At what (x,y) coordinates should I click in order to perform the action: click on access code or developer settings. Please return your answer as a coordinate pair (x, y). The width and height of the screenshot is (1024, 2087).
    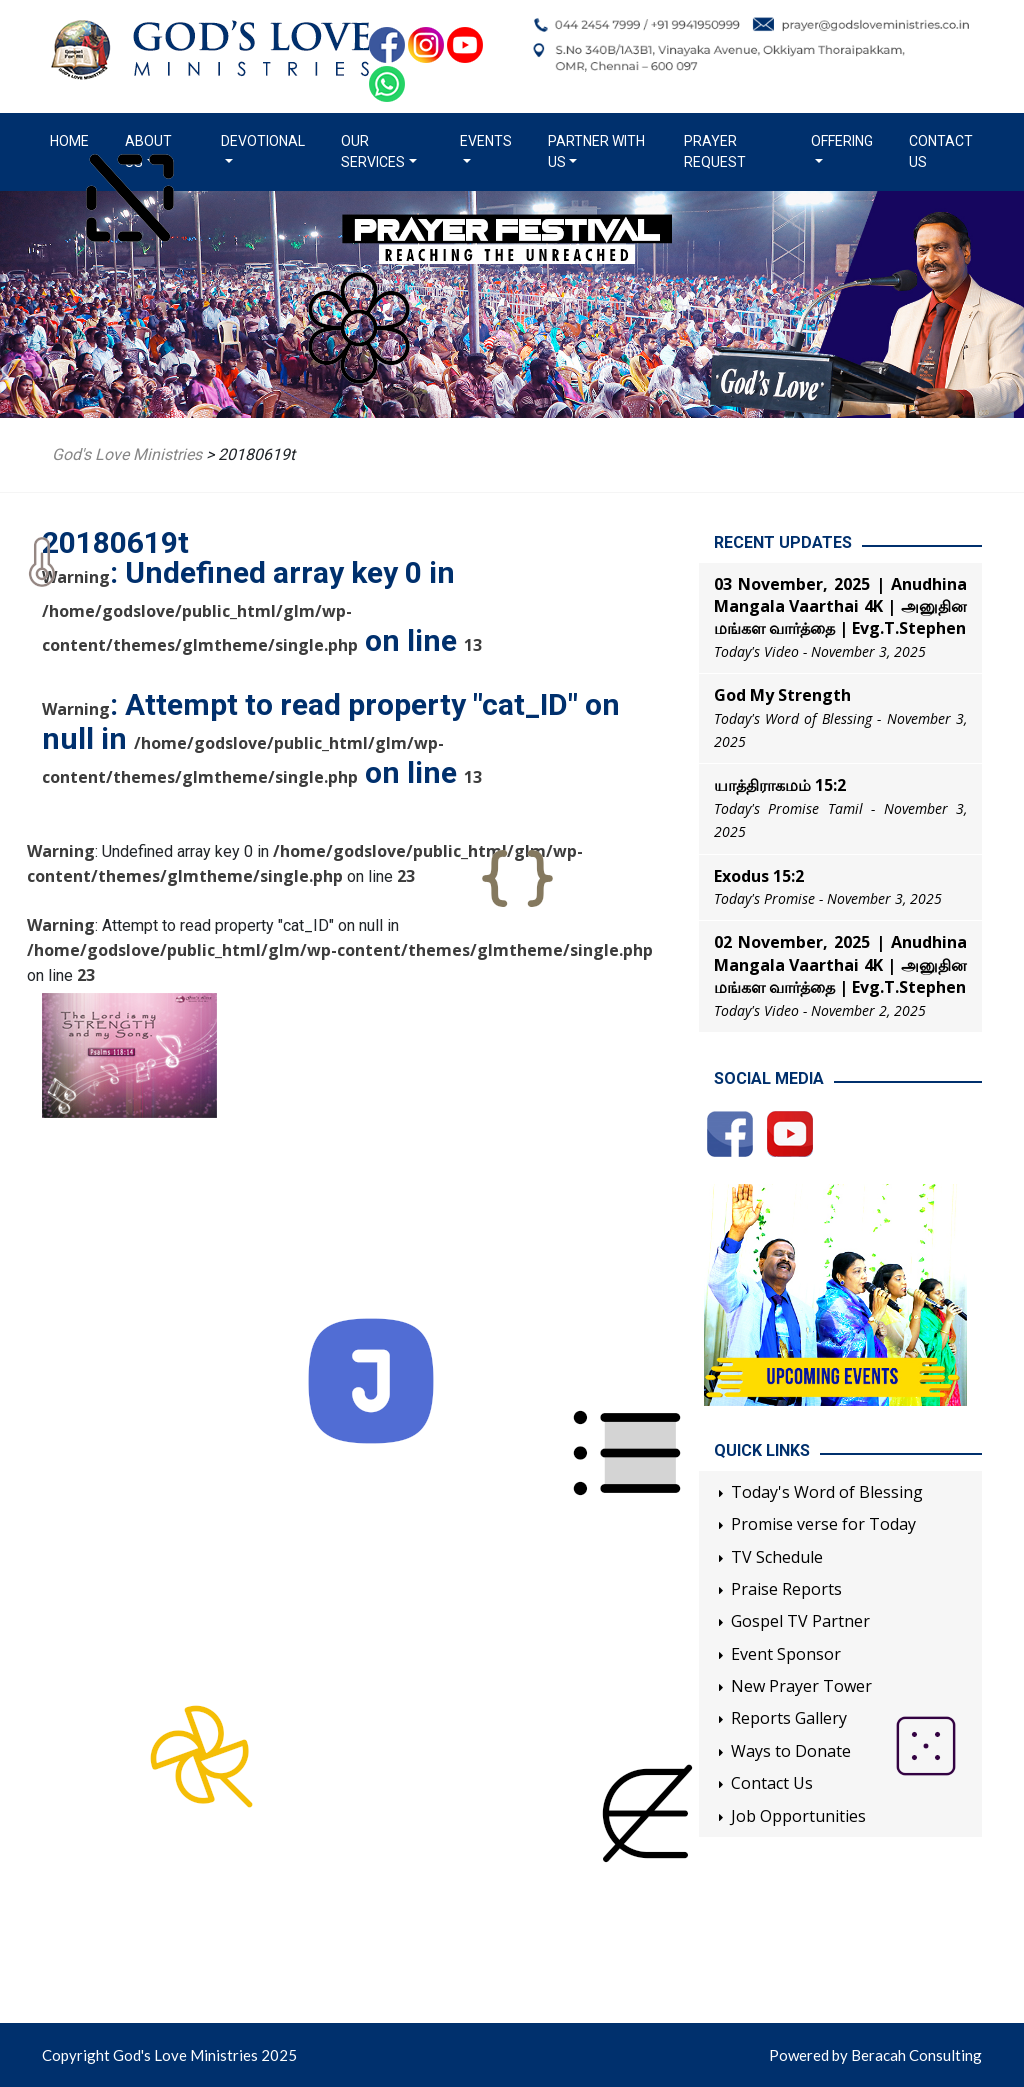
    Looking at the image, I should click on (517, 878).